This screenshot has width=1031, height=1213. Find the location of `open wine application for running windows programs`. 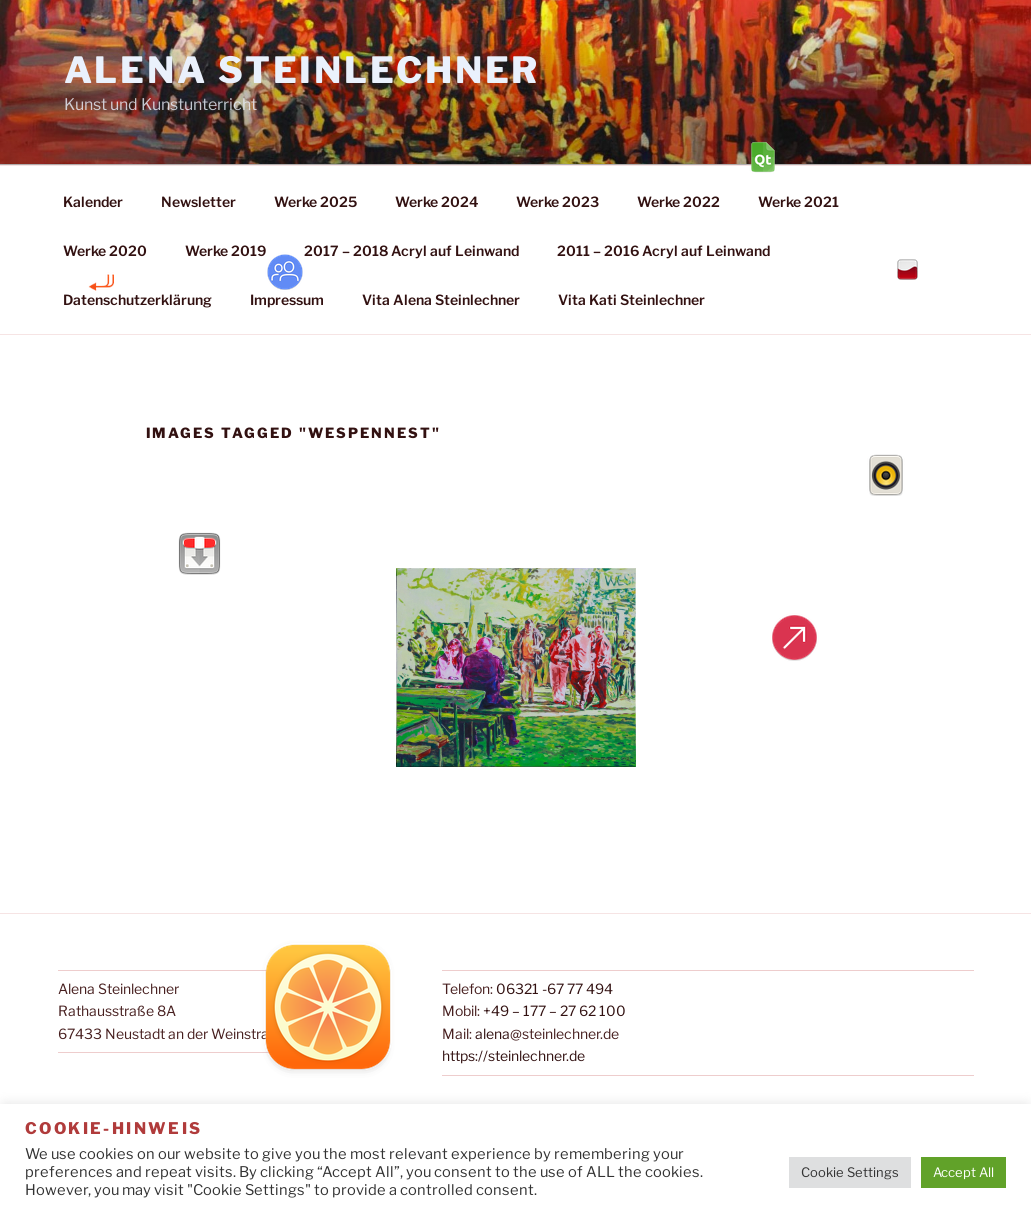

open wine application for running windows programs is located at coordinates (907, 269).